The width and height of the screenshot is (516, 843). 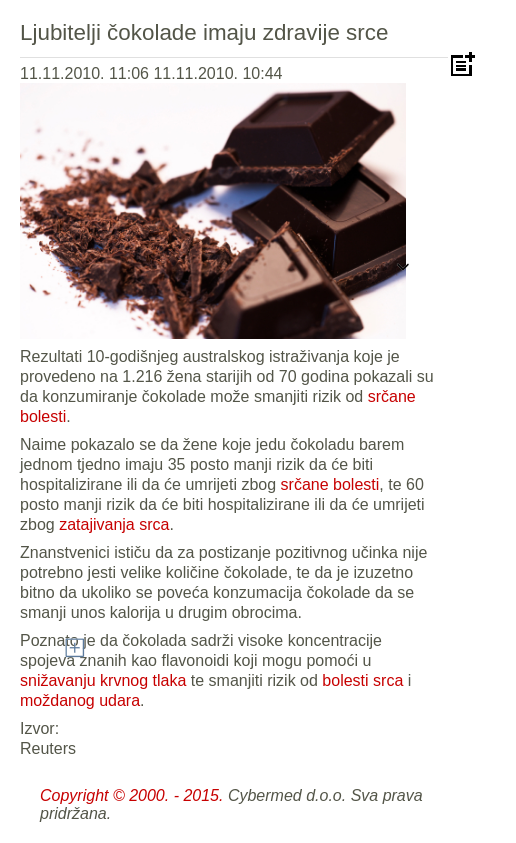 What do you see at coordinates (75, 648) in the screenshot?
I see `add a new file or item` at bounding box center [75, 648].